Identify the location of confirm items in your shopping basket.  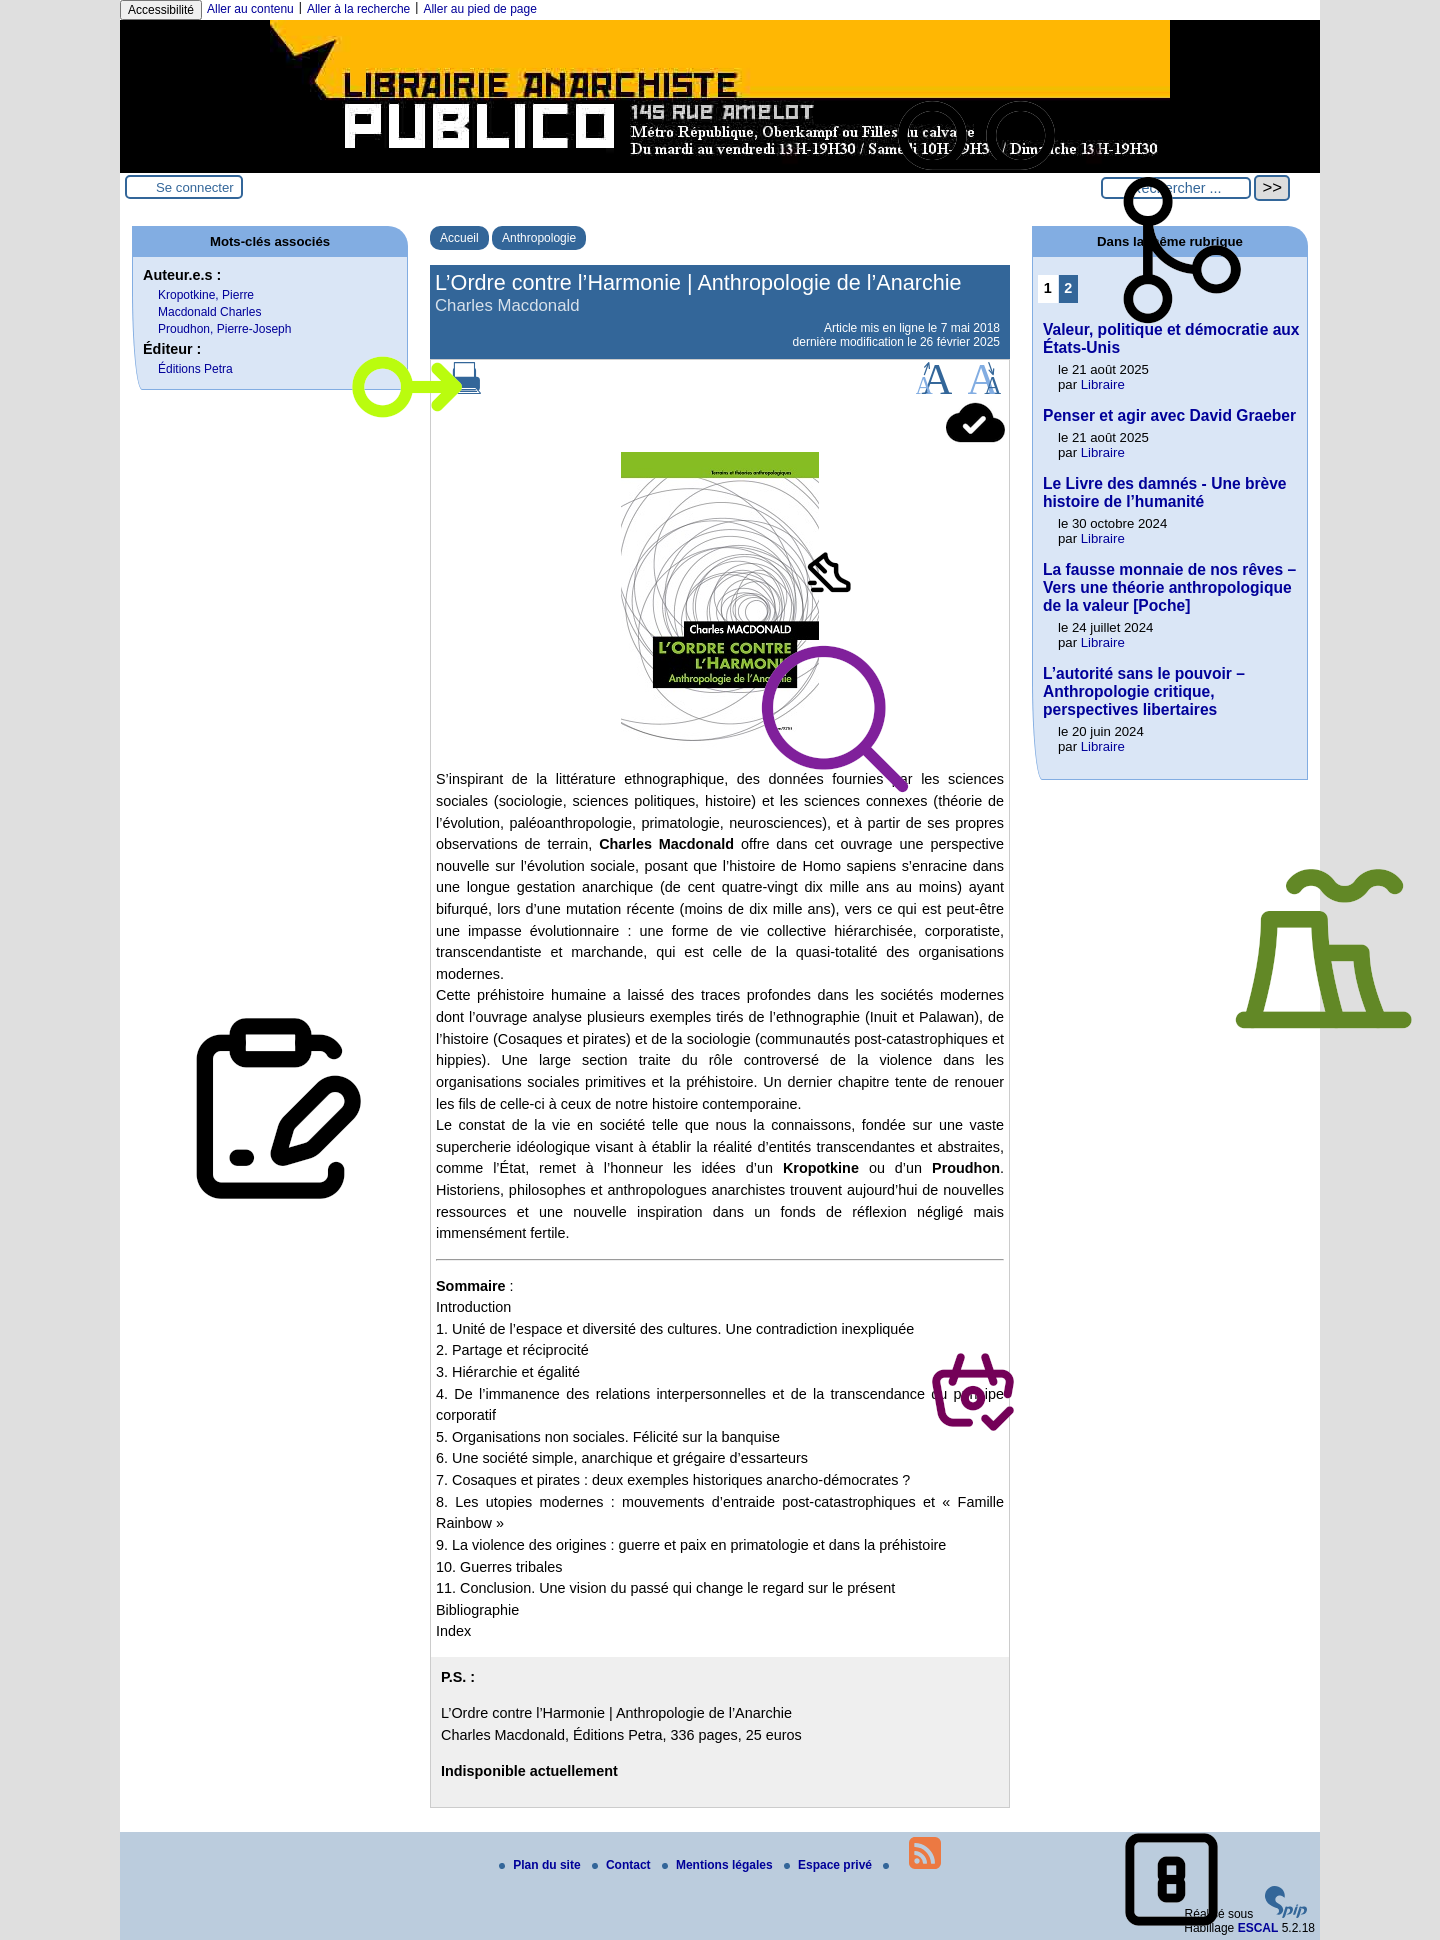
(973, 1390).